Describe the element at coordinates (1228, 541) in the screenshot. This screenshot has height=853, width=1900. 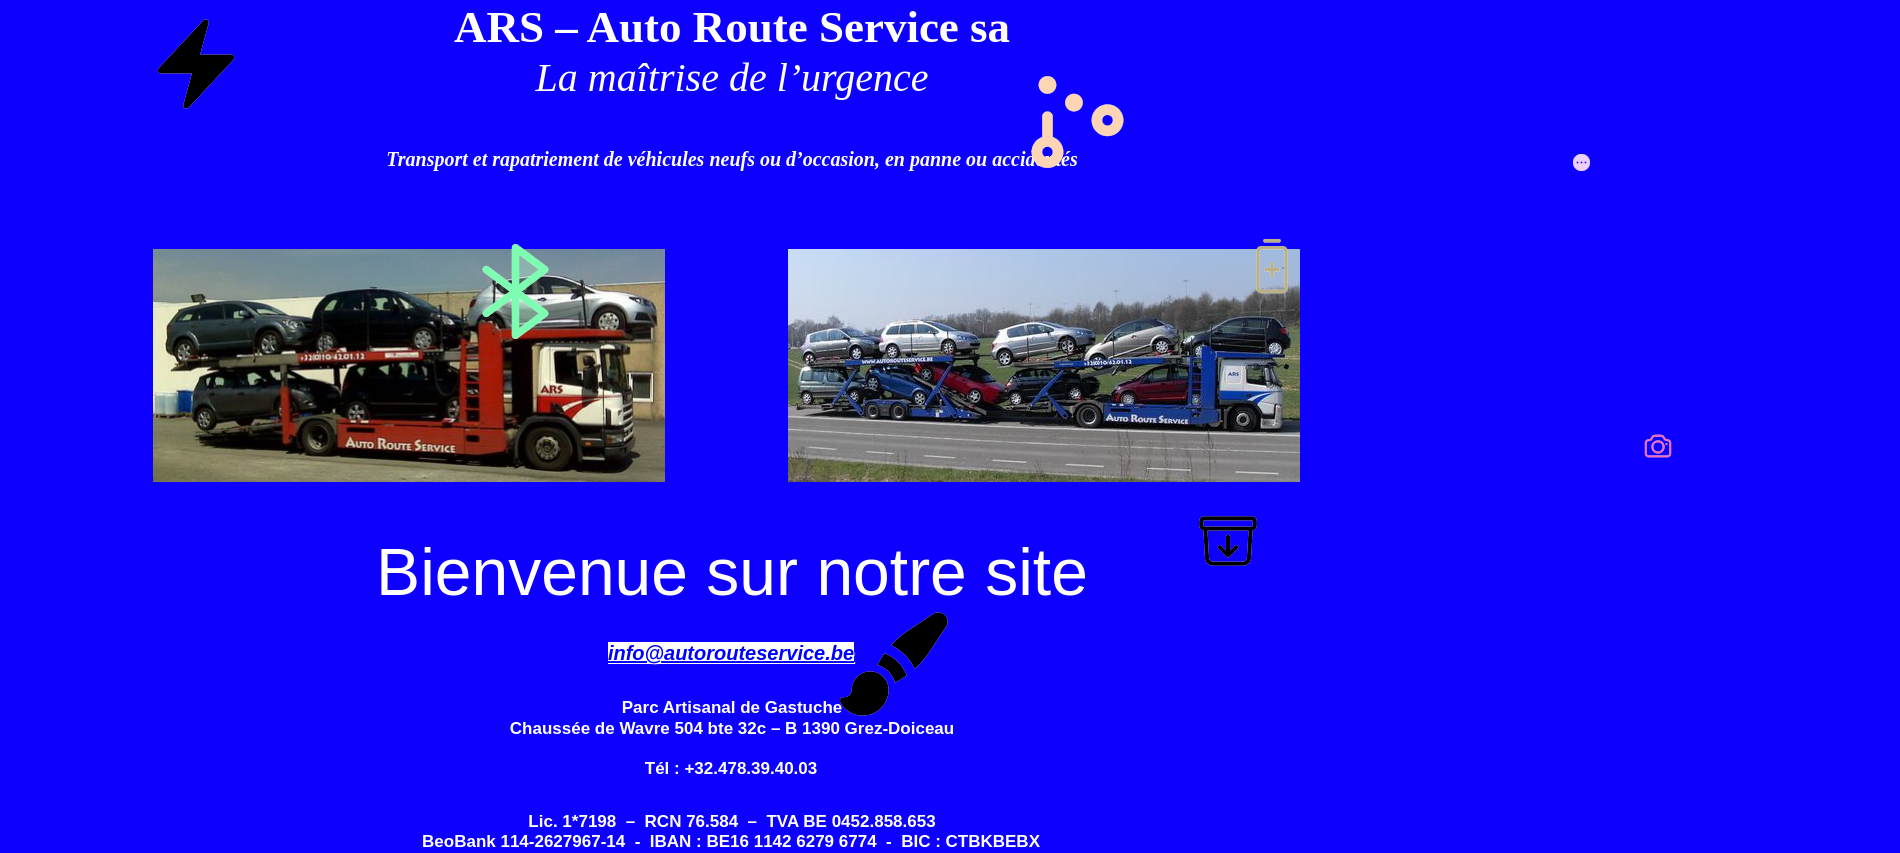
I see `archive or move item to storage` at that location.